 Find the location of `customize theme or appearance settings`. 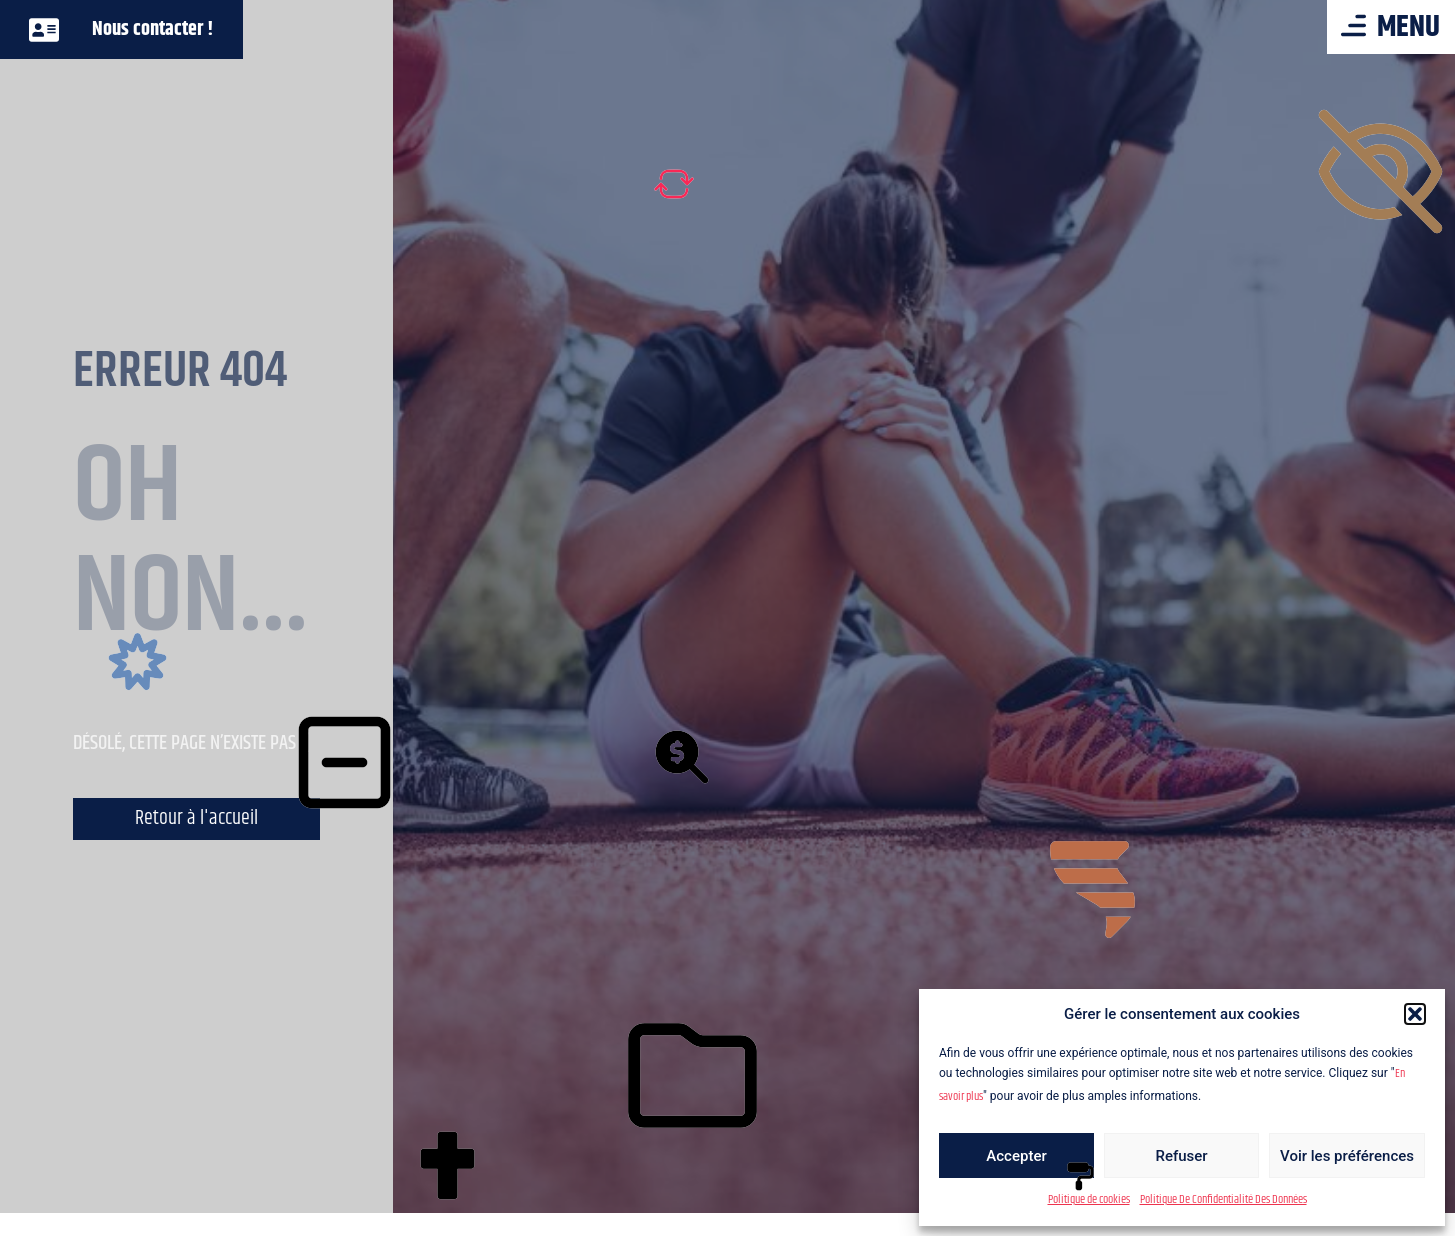

customize theme or appearance settings is located at coordinates (1080, 1175).